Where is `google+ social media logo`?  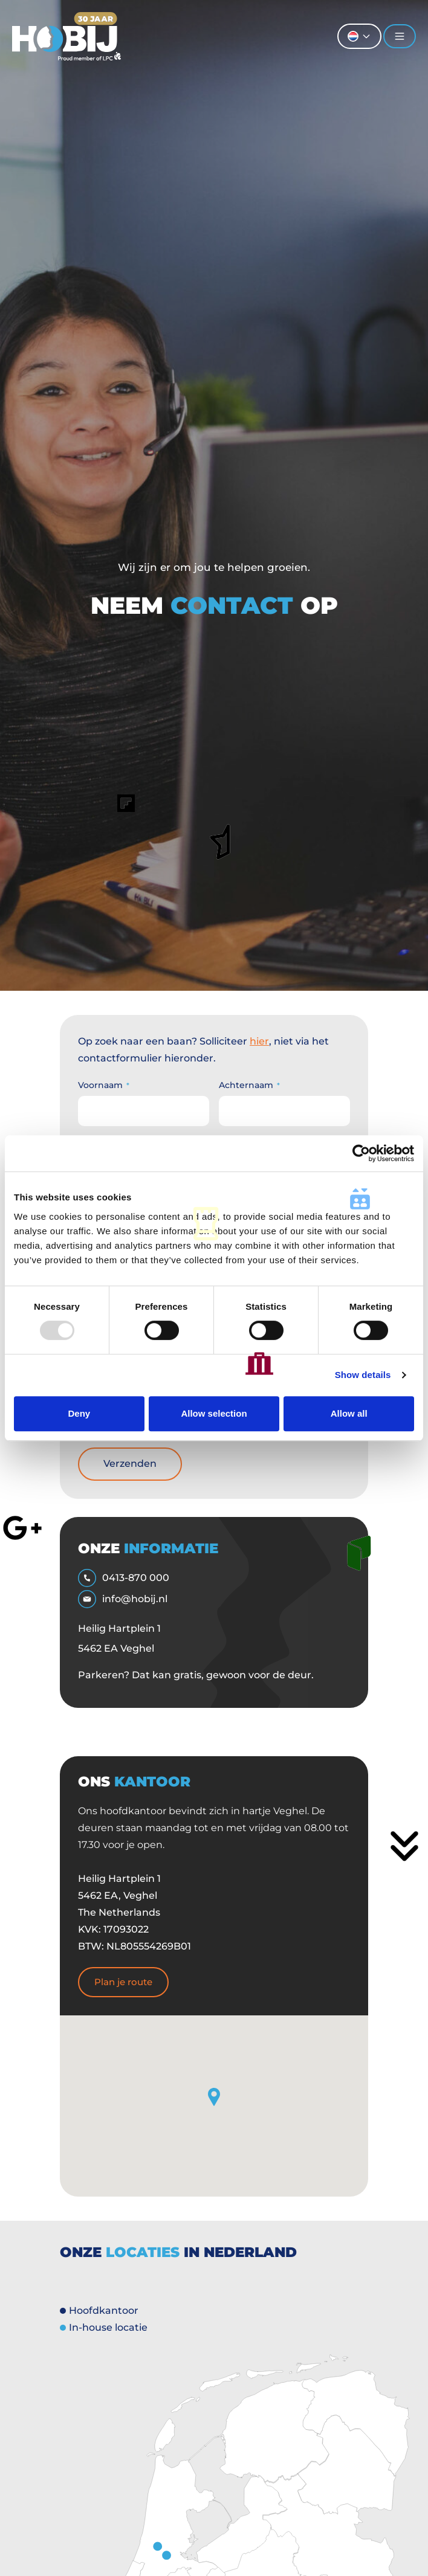
google+ social media logo is located at coordinates (22, 1528).